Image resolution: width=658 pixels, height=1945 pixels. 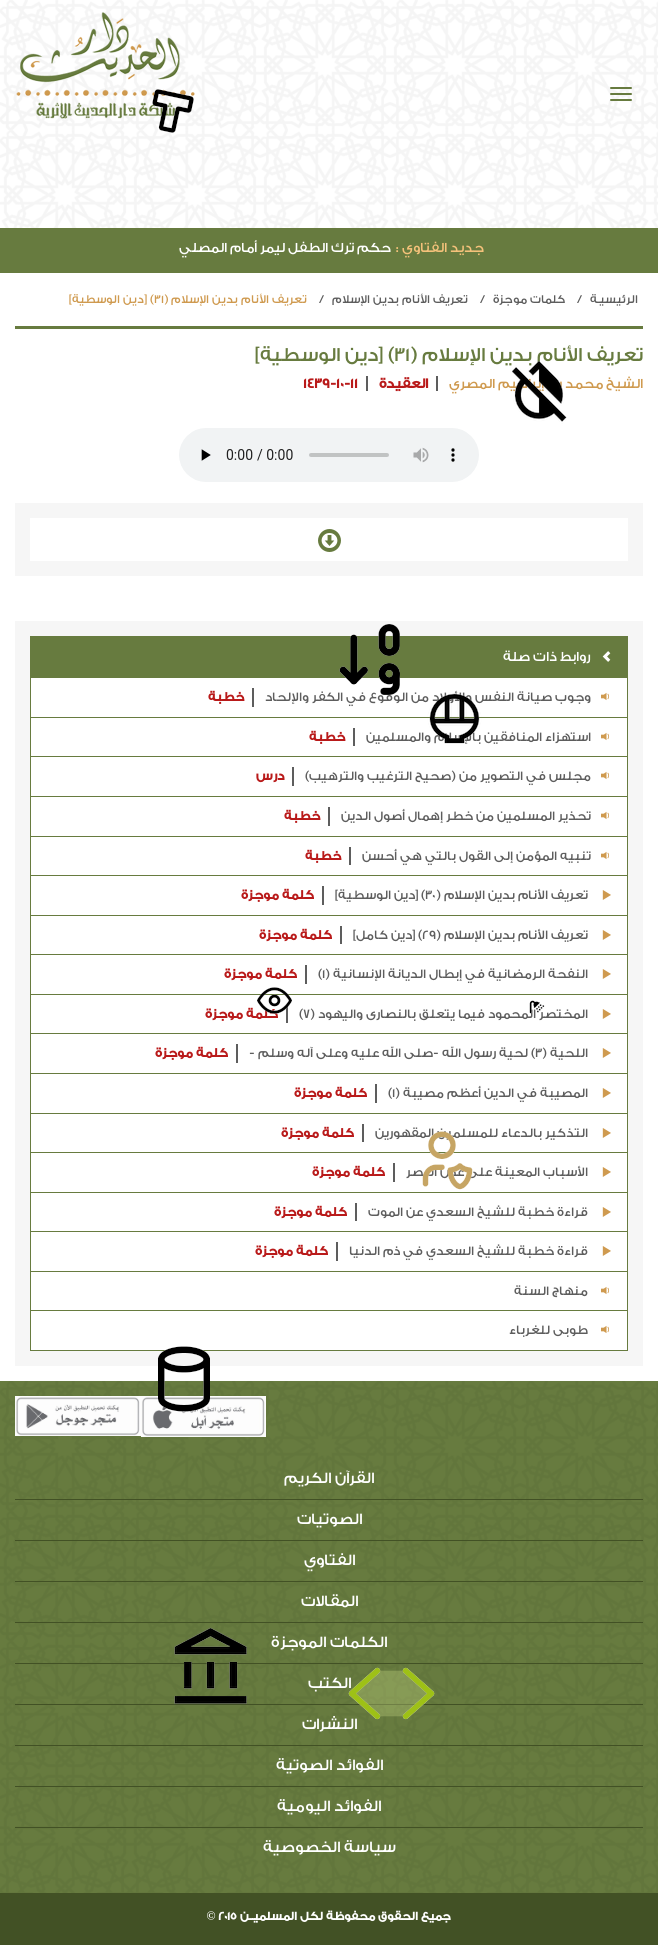 What do you see at coordinates (539, 390) in the screenshot?
I see `disable color inversion mode` at bounding box center [539, 390].